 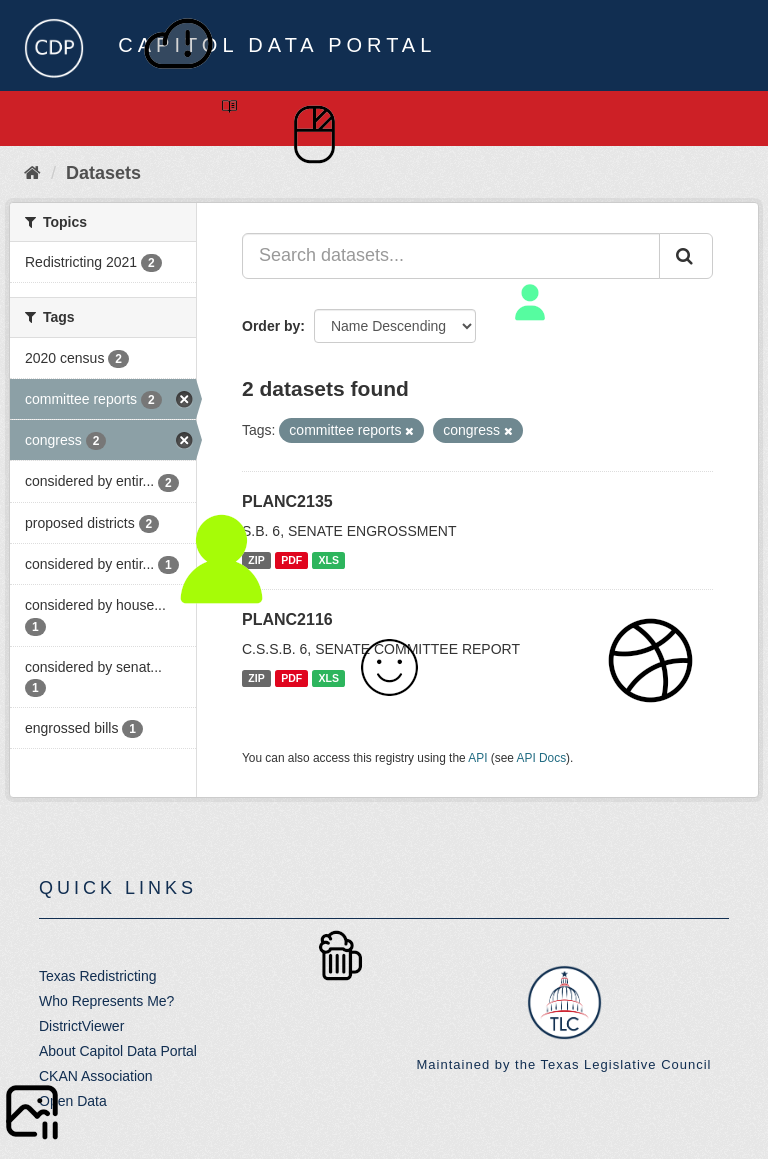 What do you see at coordinates (178, 43) in the screenshot?
I see `cloud storage warning or issue detected` at bounding box center [178, 43].